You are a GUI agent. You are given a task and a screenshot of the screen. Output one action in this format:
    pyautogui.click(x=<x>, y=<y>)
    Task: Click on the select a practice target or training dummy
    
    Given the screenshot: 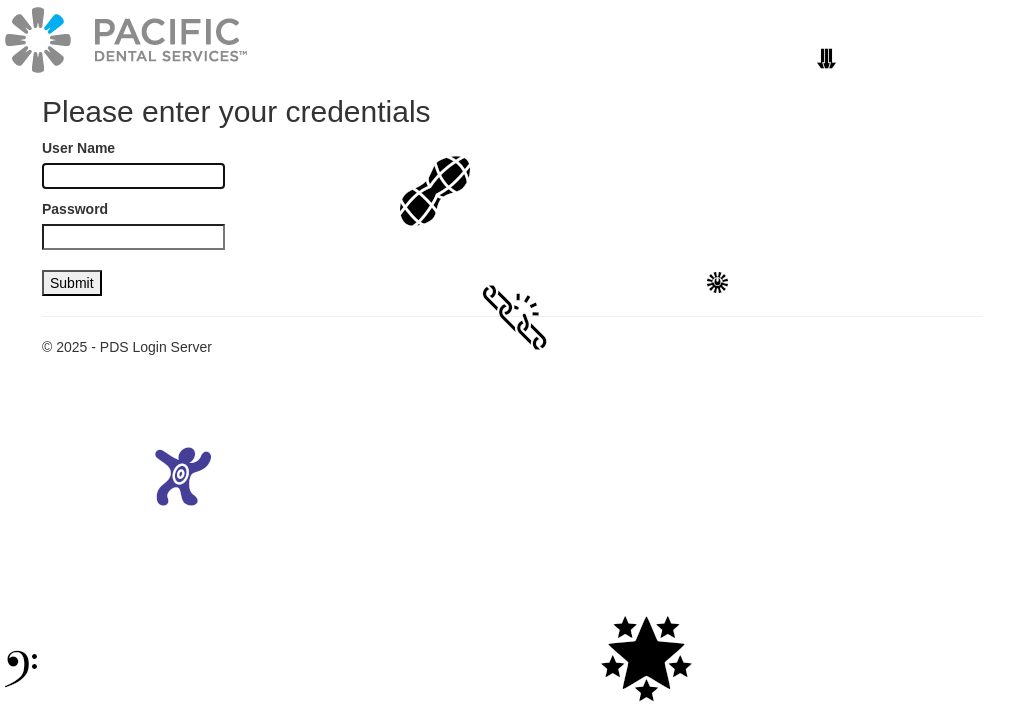 What is the action you would take?
    pyautogui.click(x=182, y=476)
    